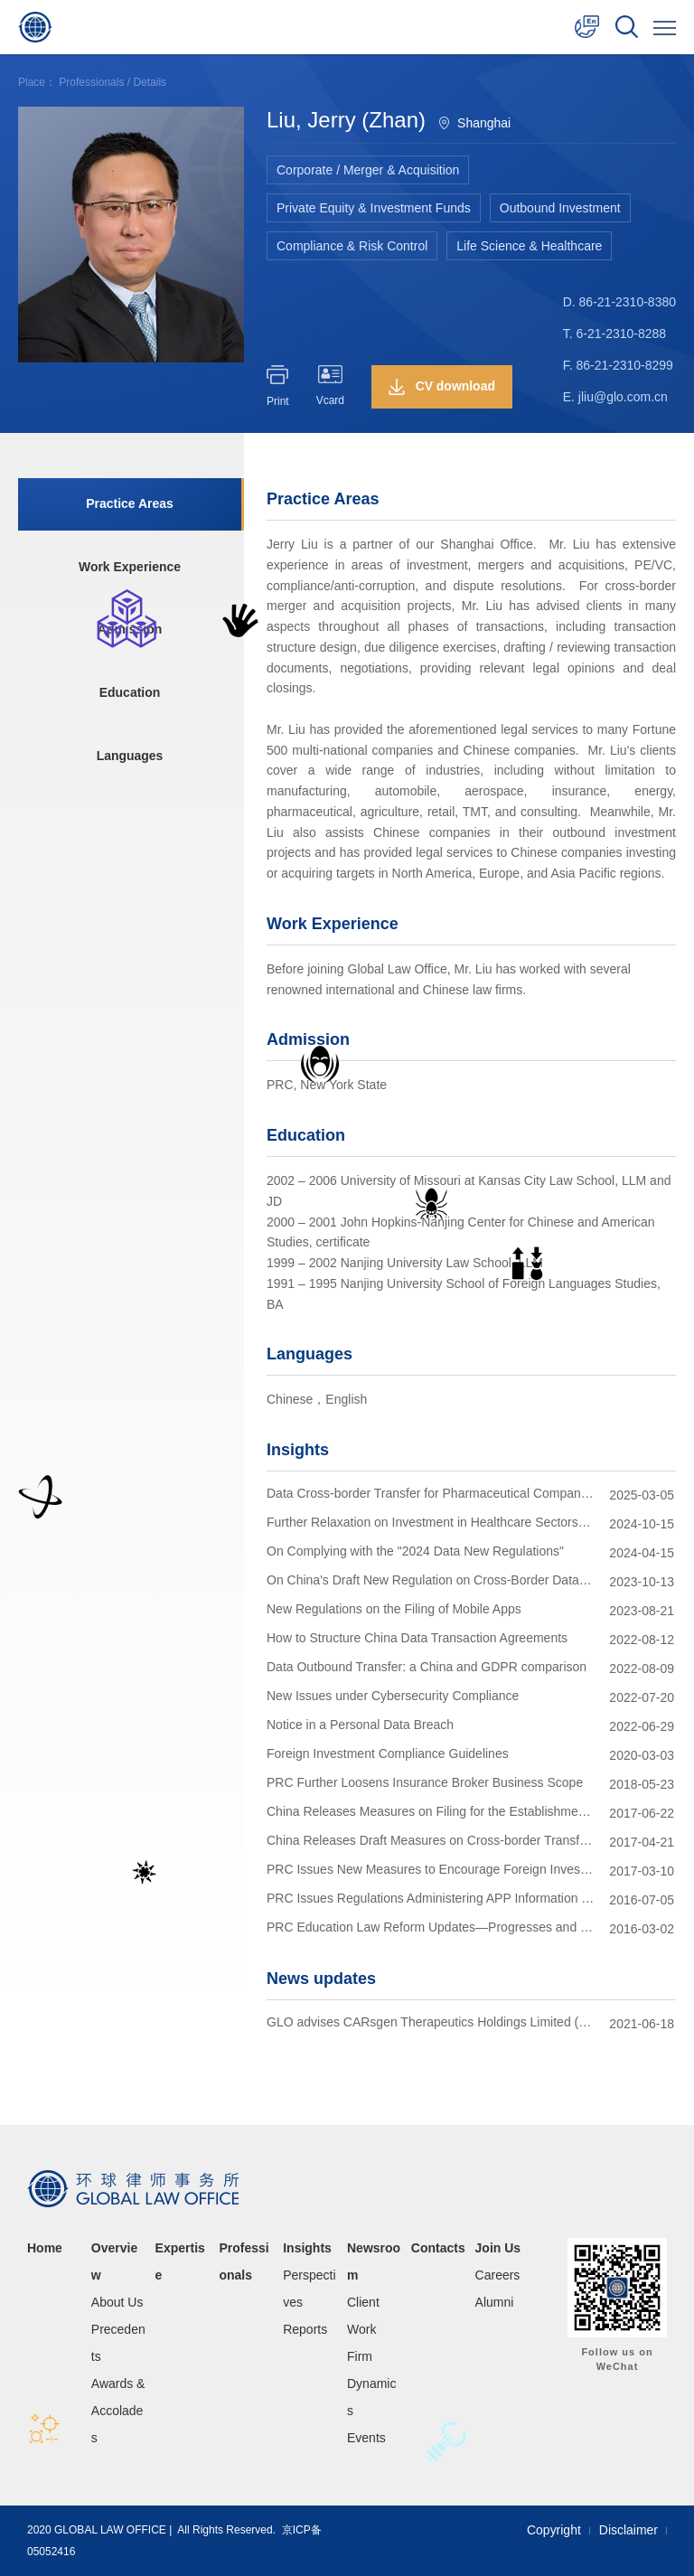 The height and width of the screenshot is (2576, 694). Describe the element at coordinates (431, 1203) in the screenshot. I see `indicates spider or arachnid enemy type in game` at that location.